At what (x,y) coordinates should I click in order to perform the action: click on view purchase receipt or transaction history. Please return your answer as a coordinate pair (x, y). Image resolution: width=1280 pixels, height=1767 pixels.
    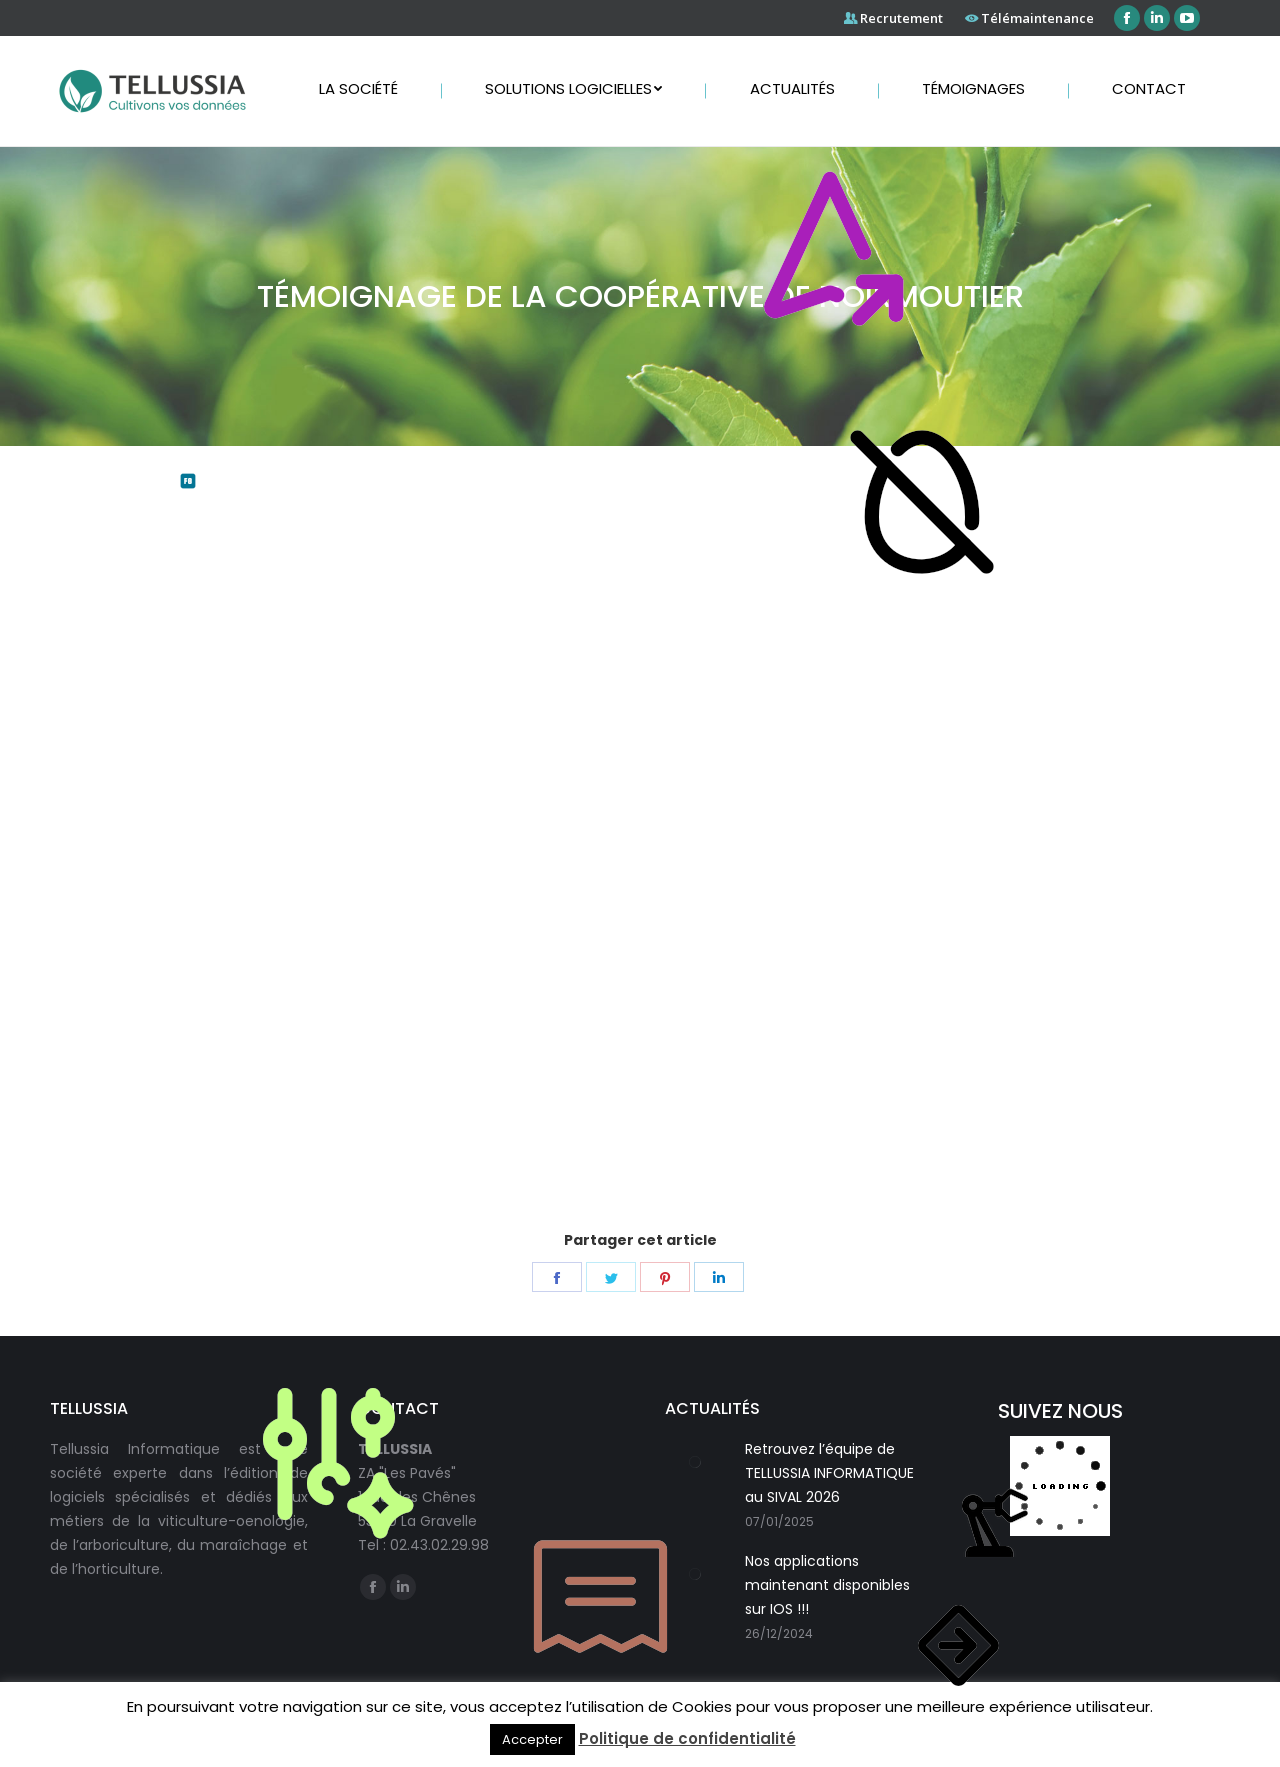
    Looking at the image, I should click on (600, 1596).